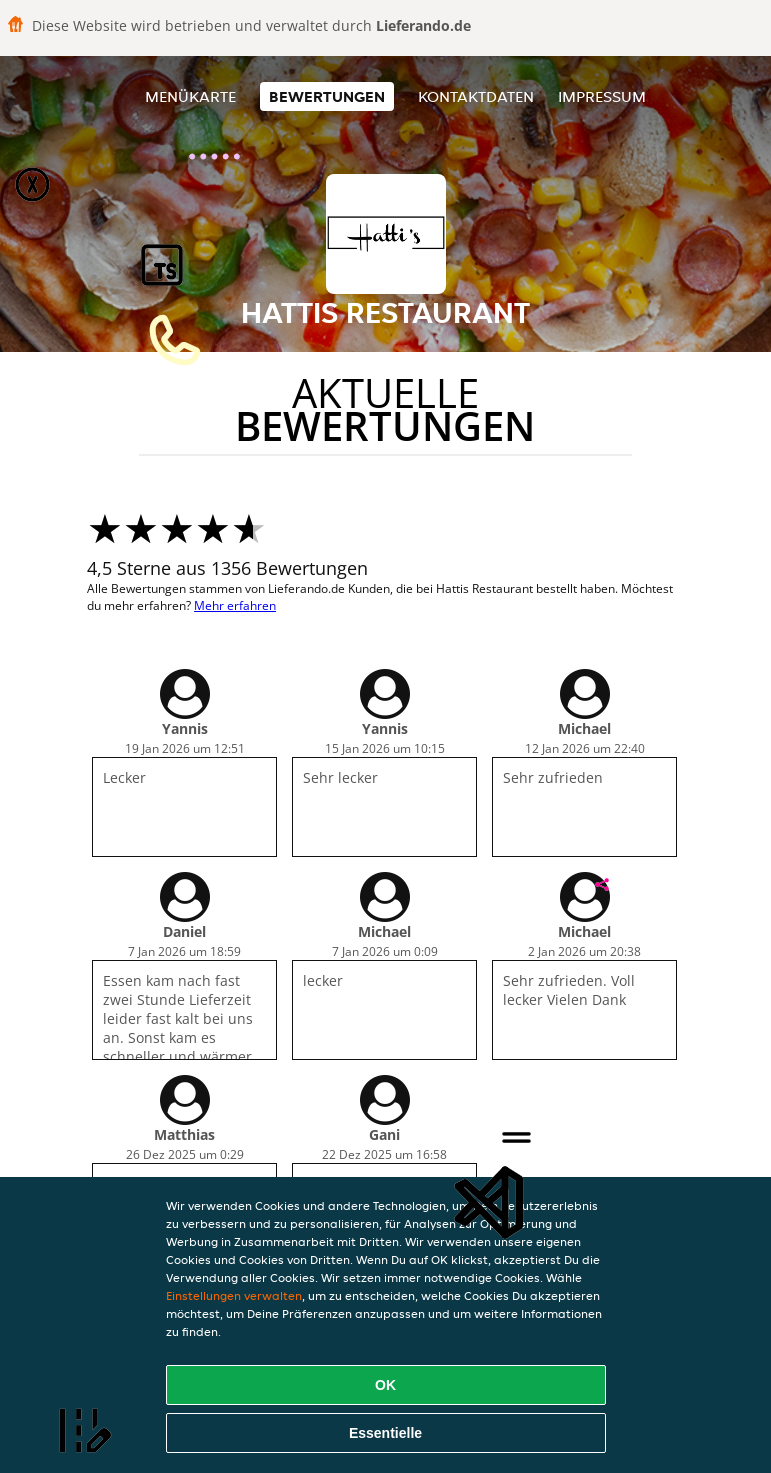  Describe the element at coordinates (81, 1430) in the screenshot. I see `edit road or route details` at that location.